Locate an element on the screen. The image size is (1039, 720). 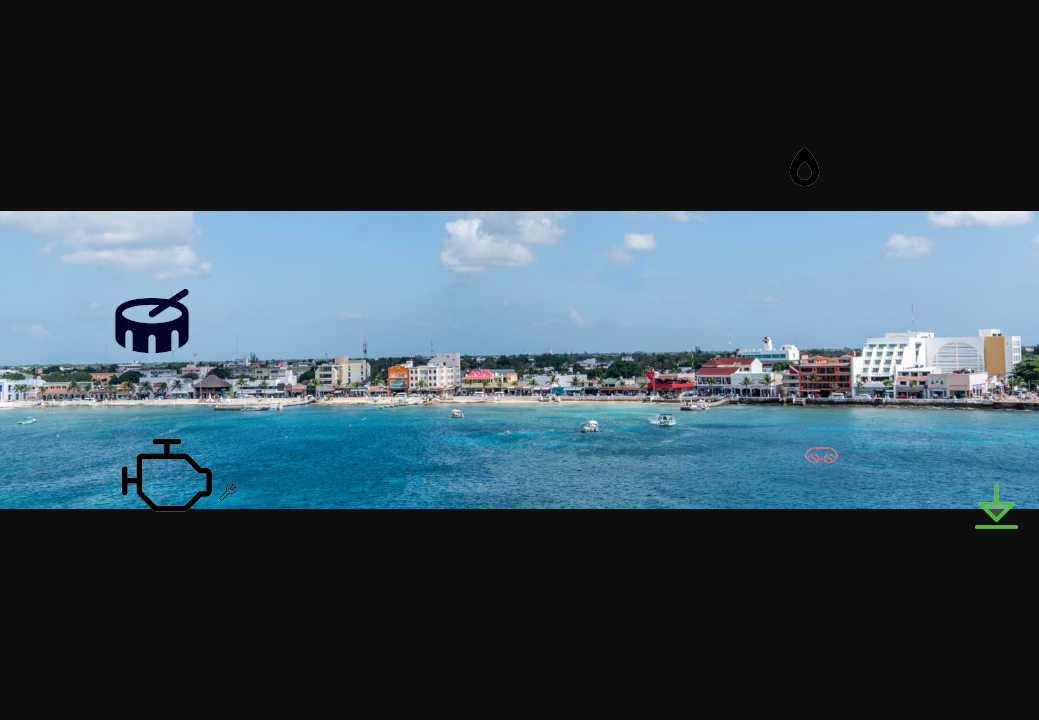
indicates trending or hot content is located at coordinates (804, 166).